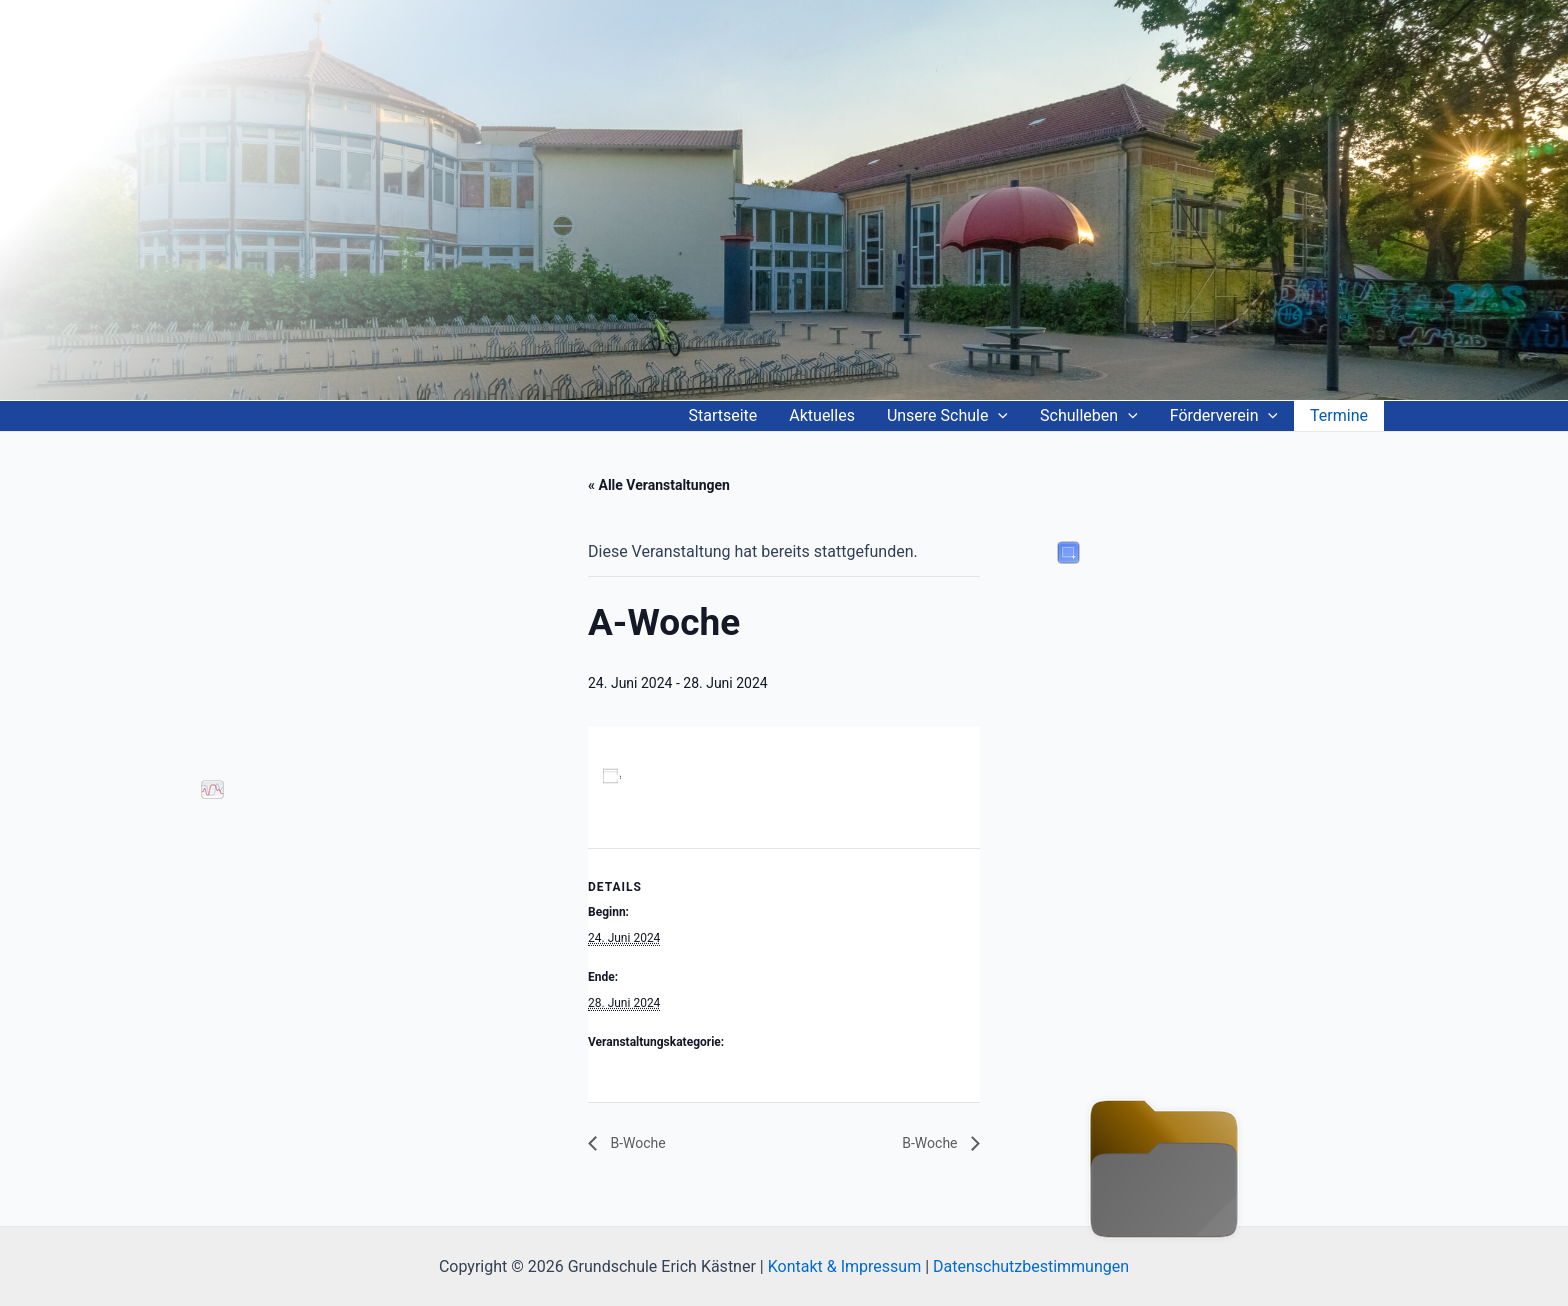 This screenshot has height=1306, width=1568. I want to click on take a screenshot, so click(1068, 552).